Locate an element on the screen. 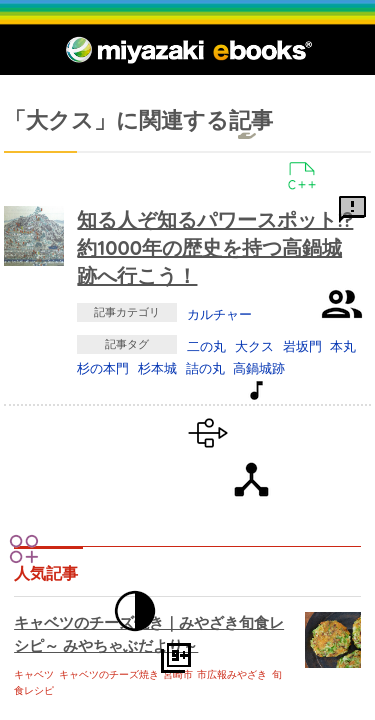 Image resolution: width=375 pixels, height=720 pixels. submit feedback or report an issue is located at coordinates (352, 209).